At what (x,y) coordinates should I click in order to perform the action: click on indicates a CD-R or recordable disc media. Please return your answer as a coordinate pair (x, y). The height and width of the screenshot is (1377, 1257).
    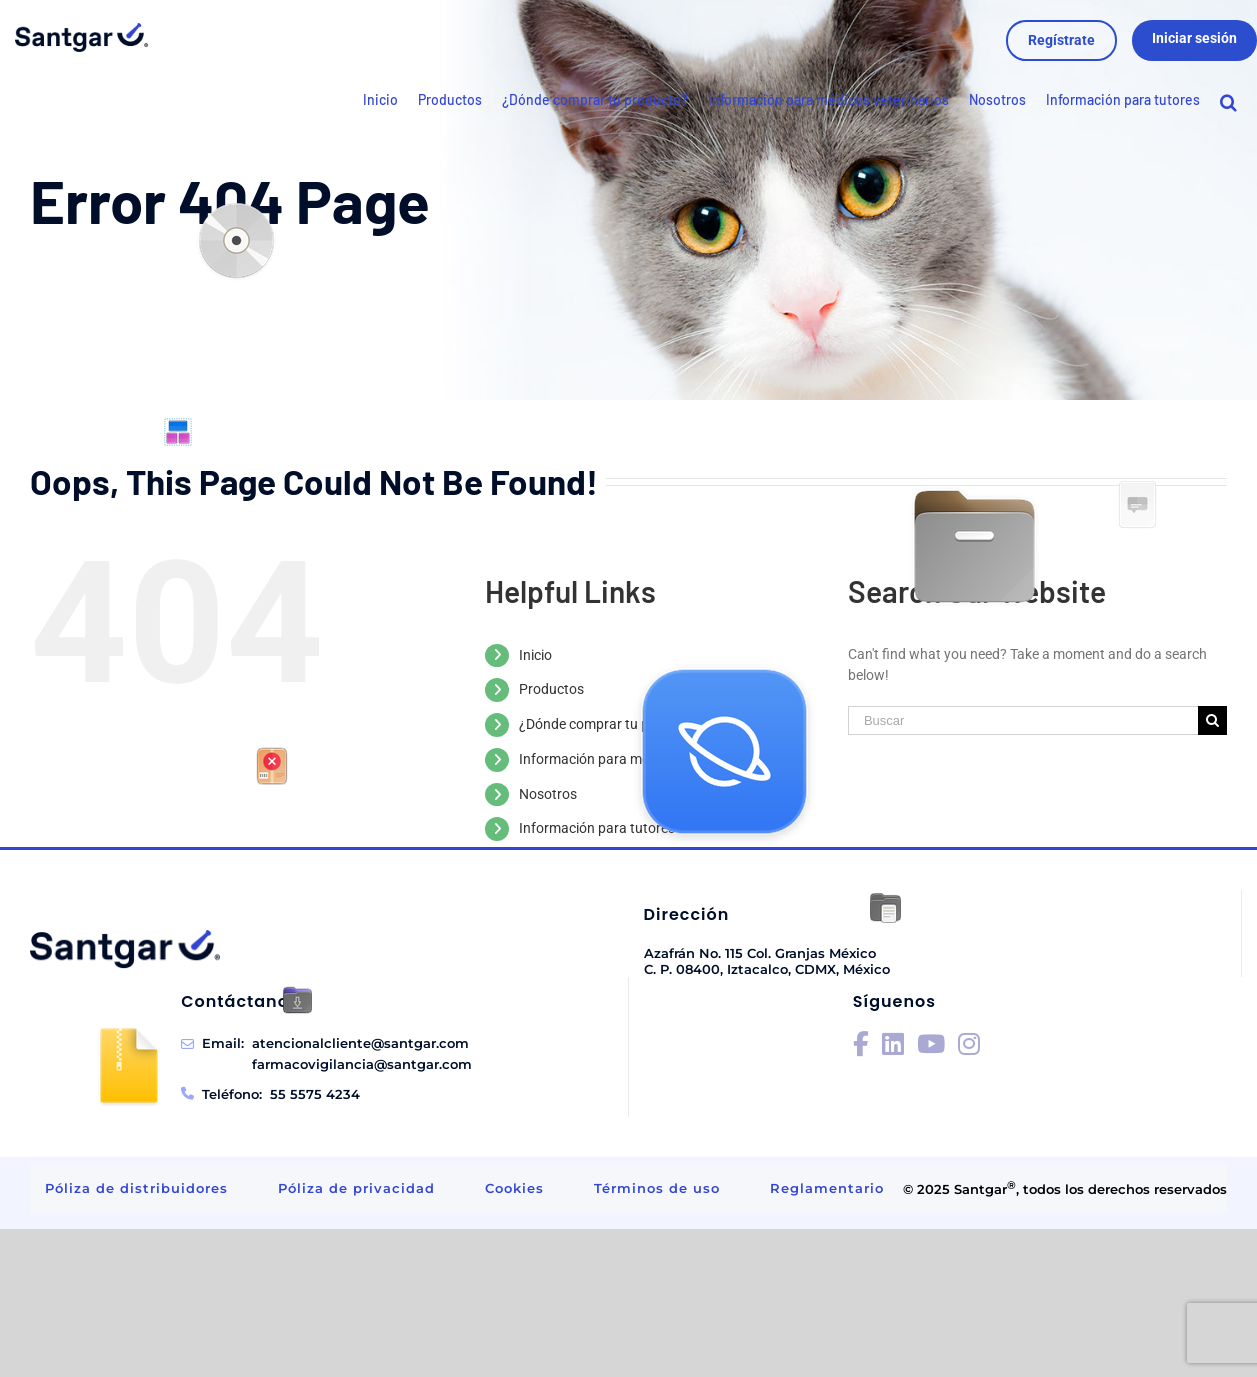
    Looking at the image, I should click on (236, 240).